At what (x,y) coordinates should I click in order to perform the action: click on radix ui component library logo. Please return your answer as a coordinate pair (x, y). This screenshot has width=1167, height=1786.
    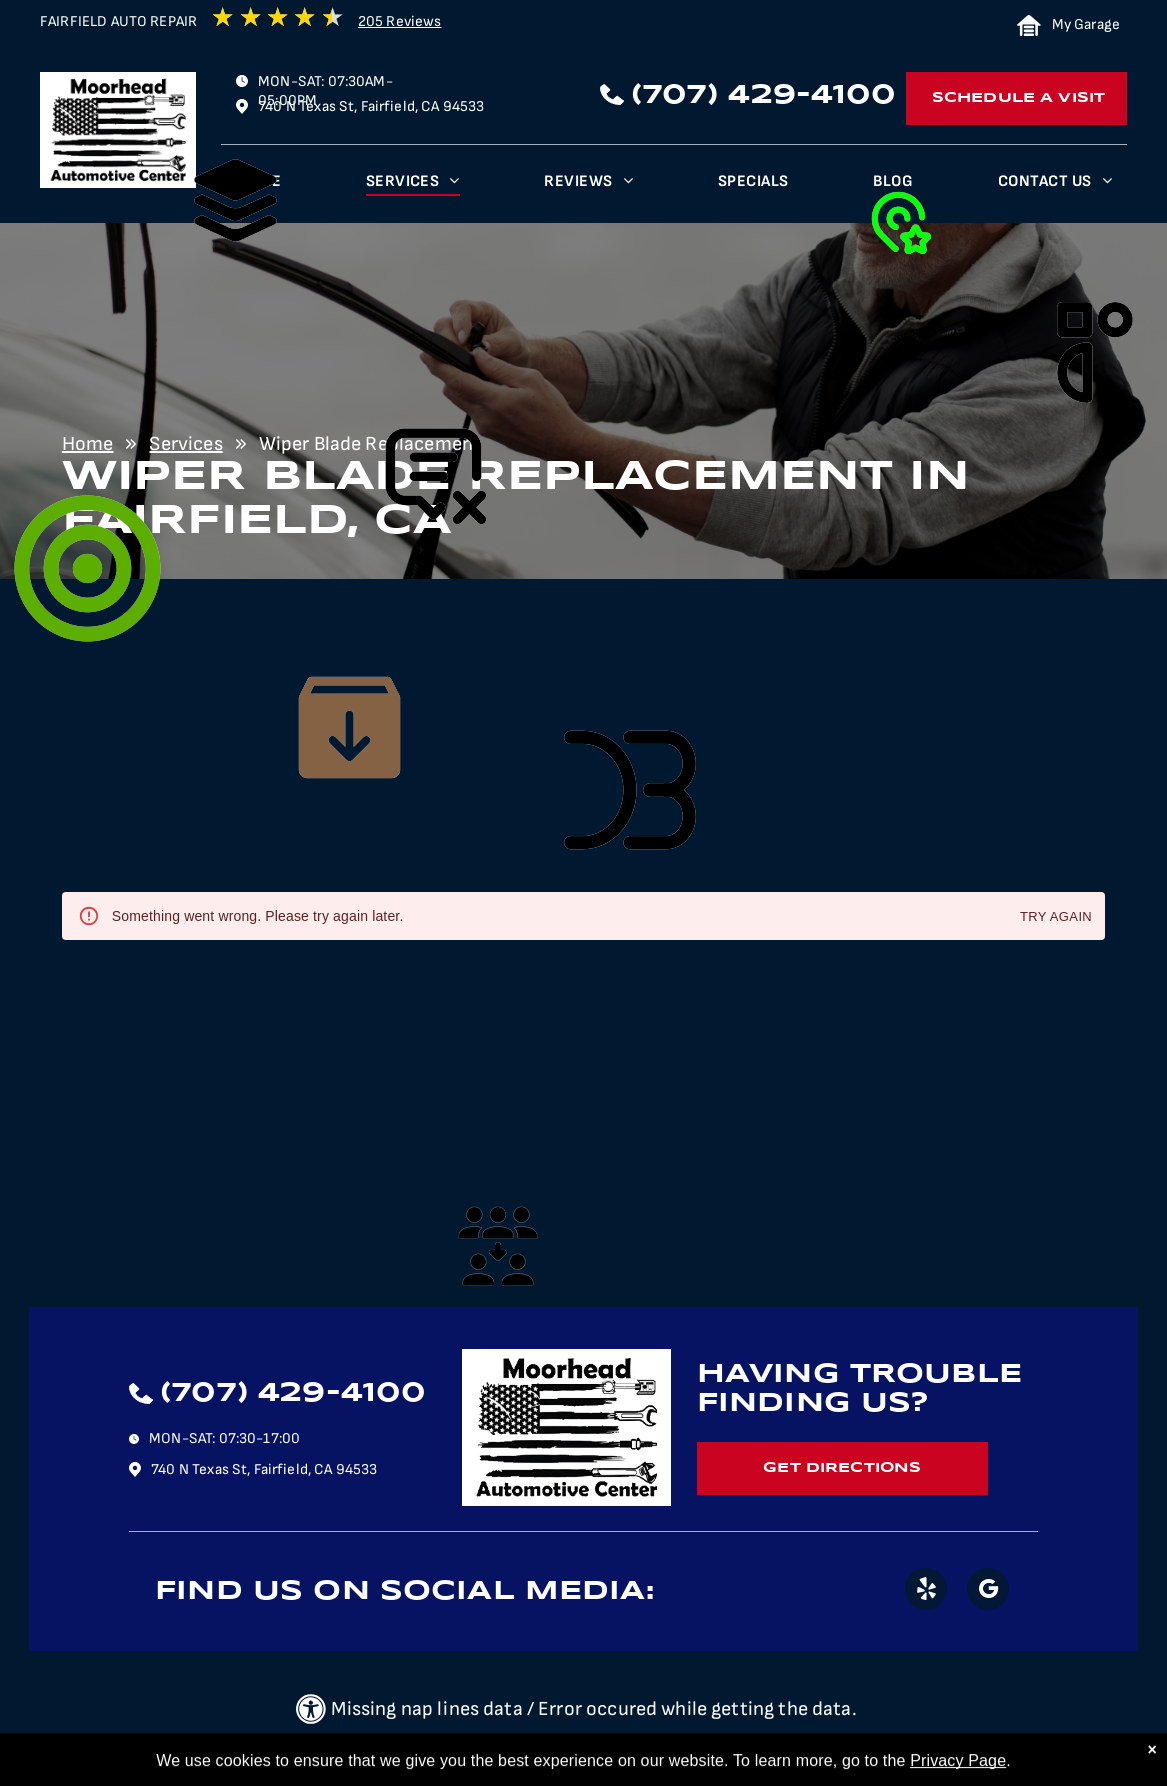
    Looking at the image, I should click on (1092, 352).